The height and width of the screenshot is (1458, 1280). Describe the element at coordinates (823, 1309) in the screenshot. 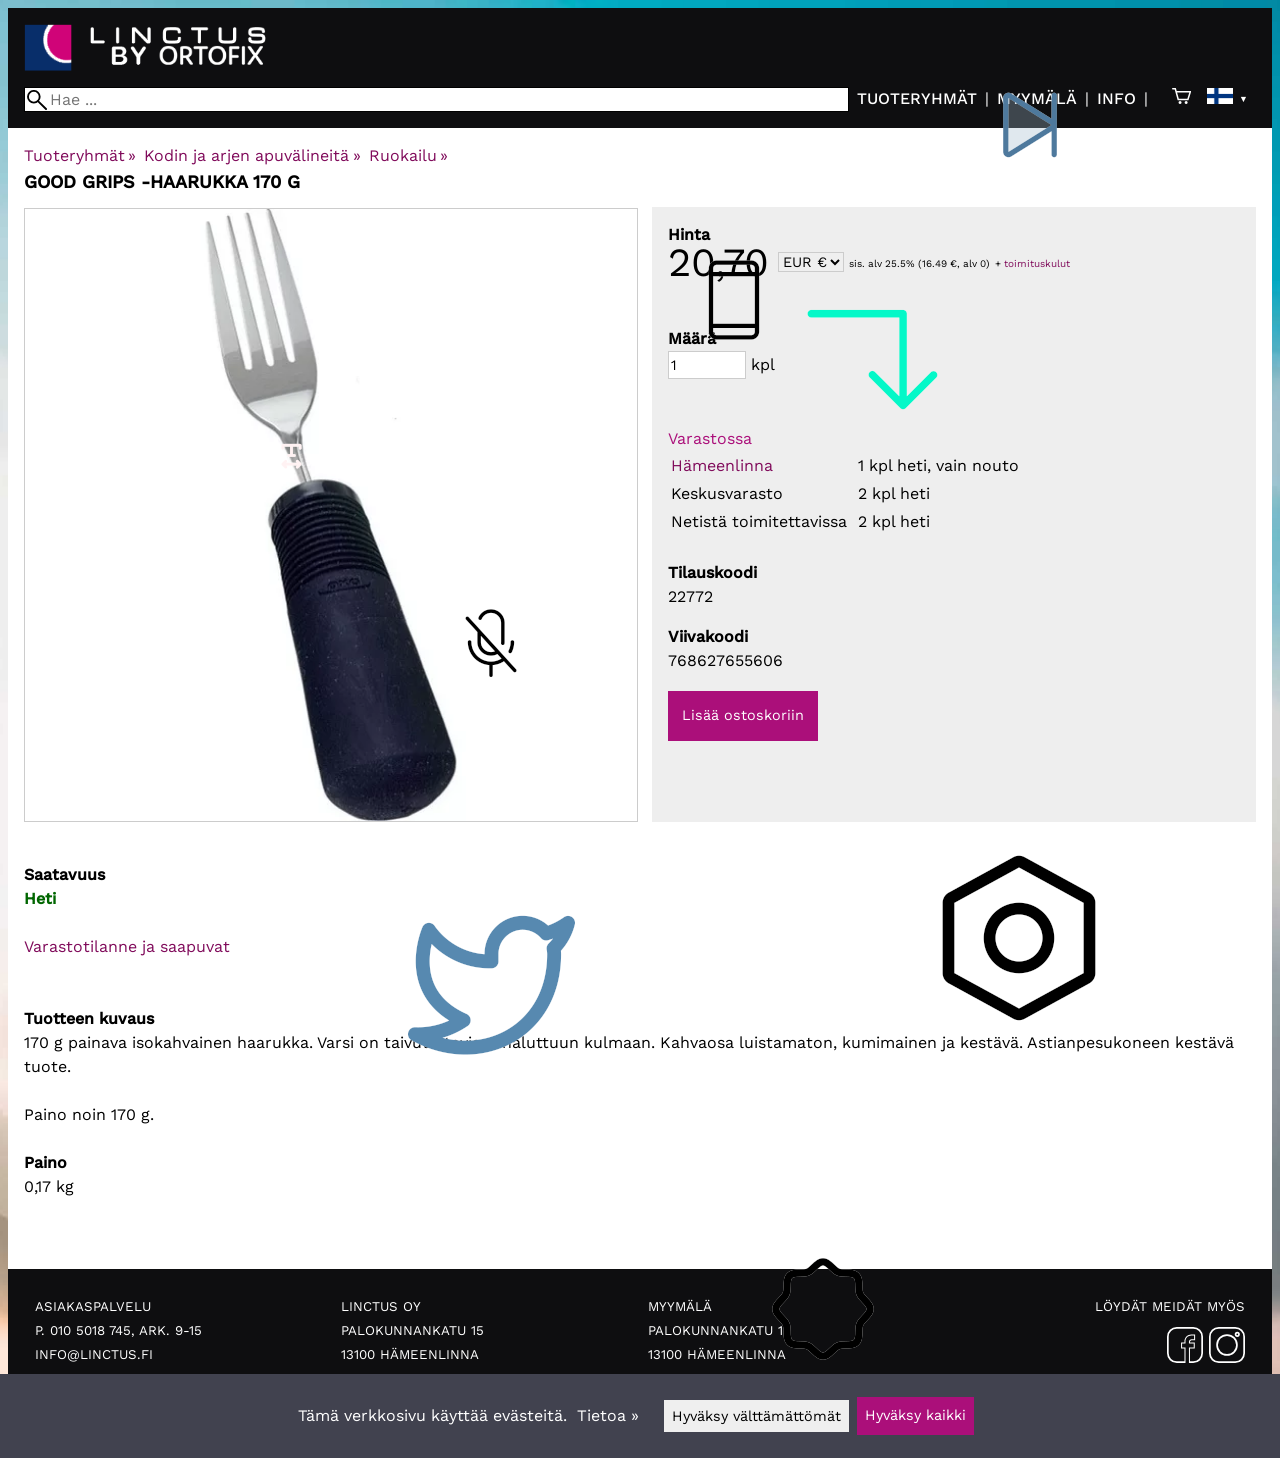

I see `indicates a verified or certified status` at that location.